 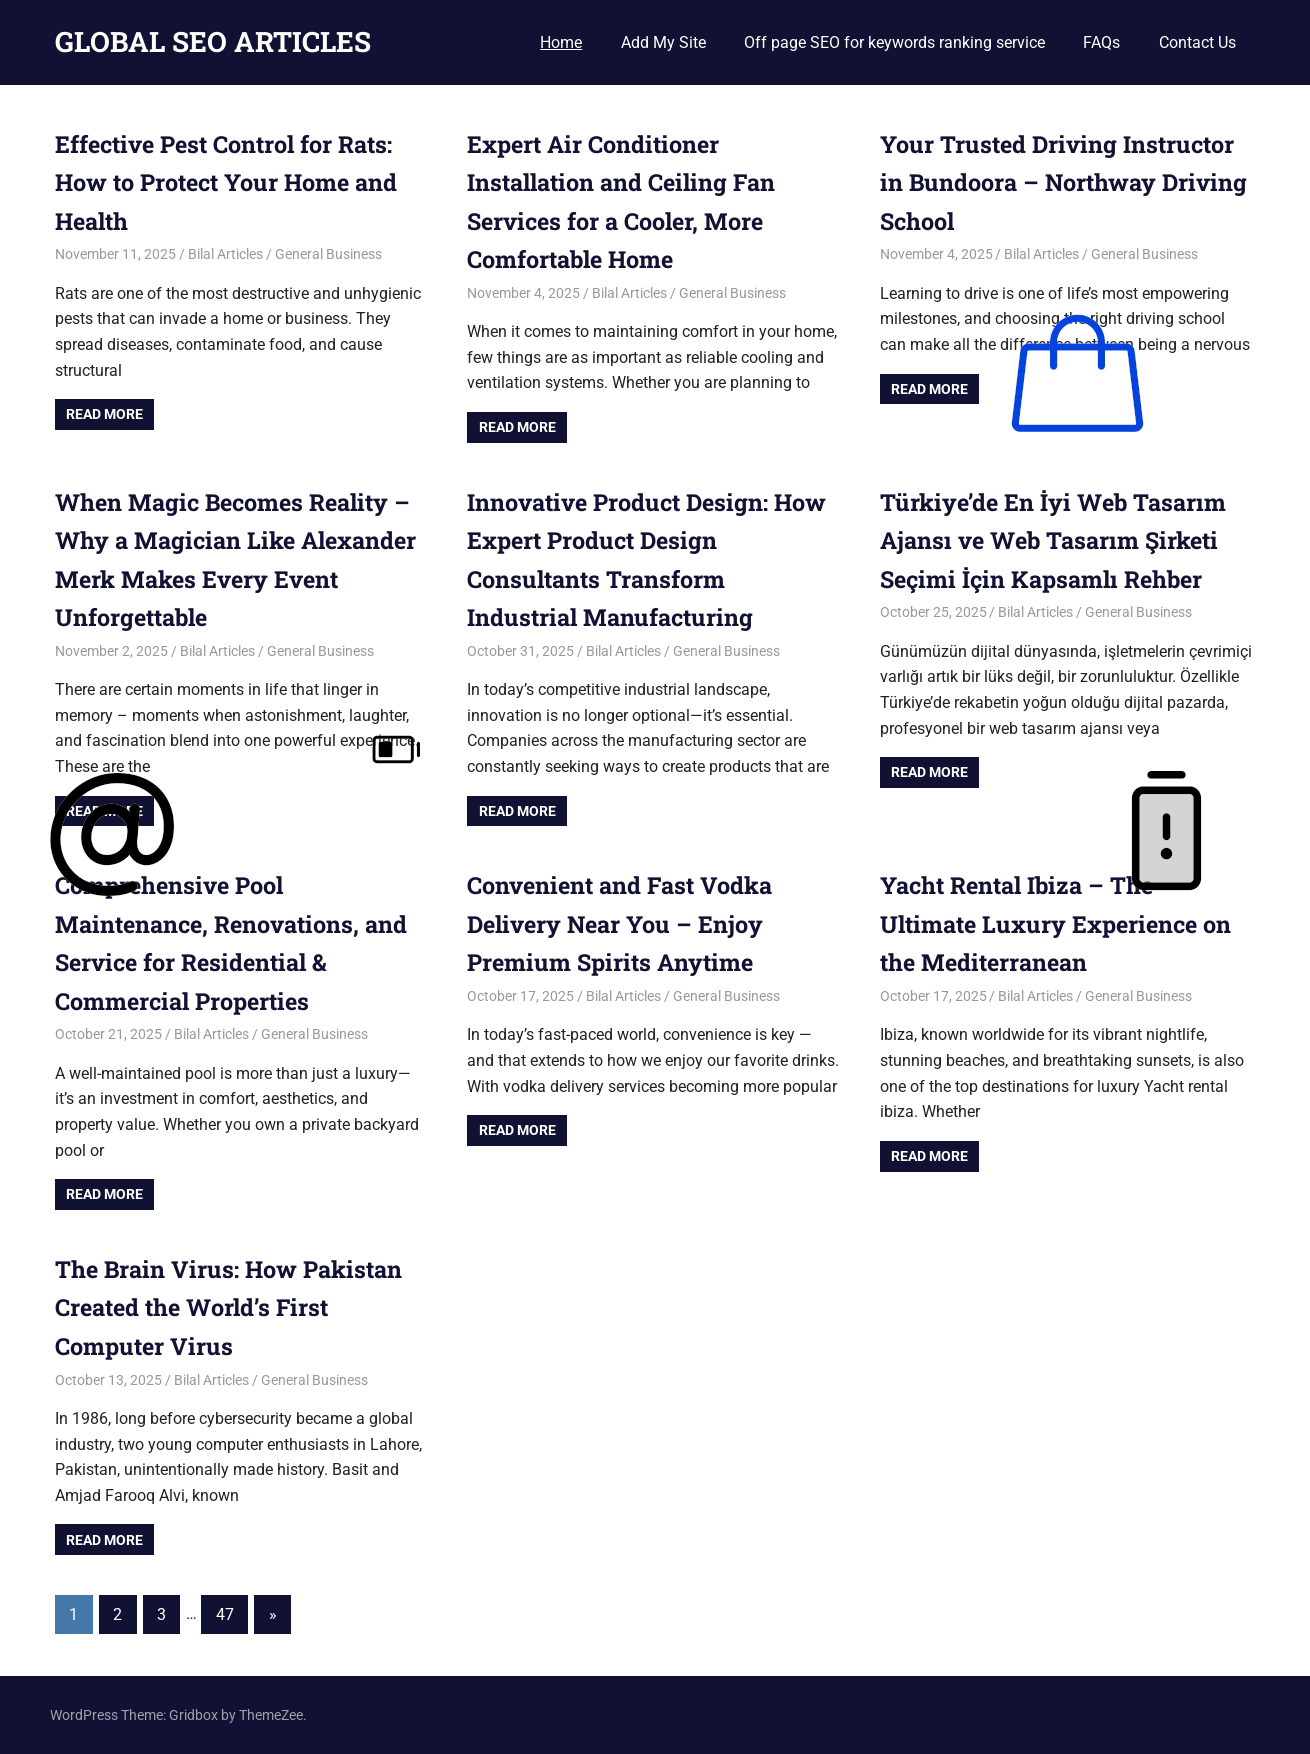 I want to click on indicates battery at medium charge level, so click(x=395, y=749).